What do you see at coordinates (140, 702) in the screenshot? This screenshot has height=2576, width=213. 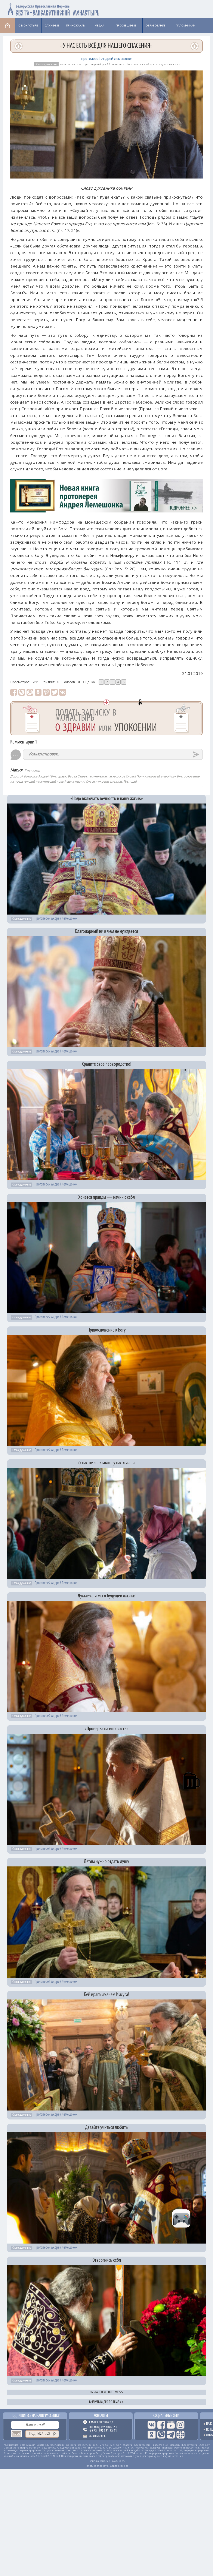 I see `access handball sports content` at bounding box center [140, 702].